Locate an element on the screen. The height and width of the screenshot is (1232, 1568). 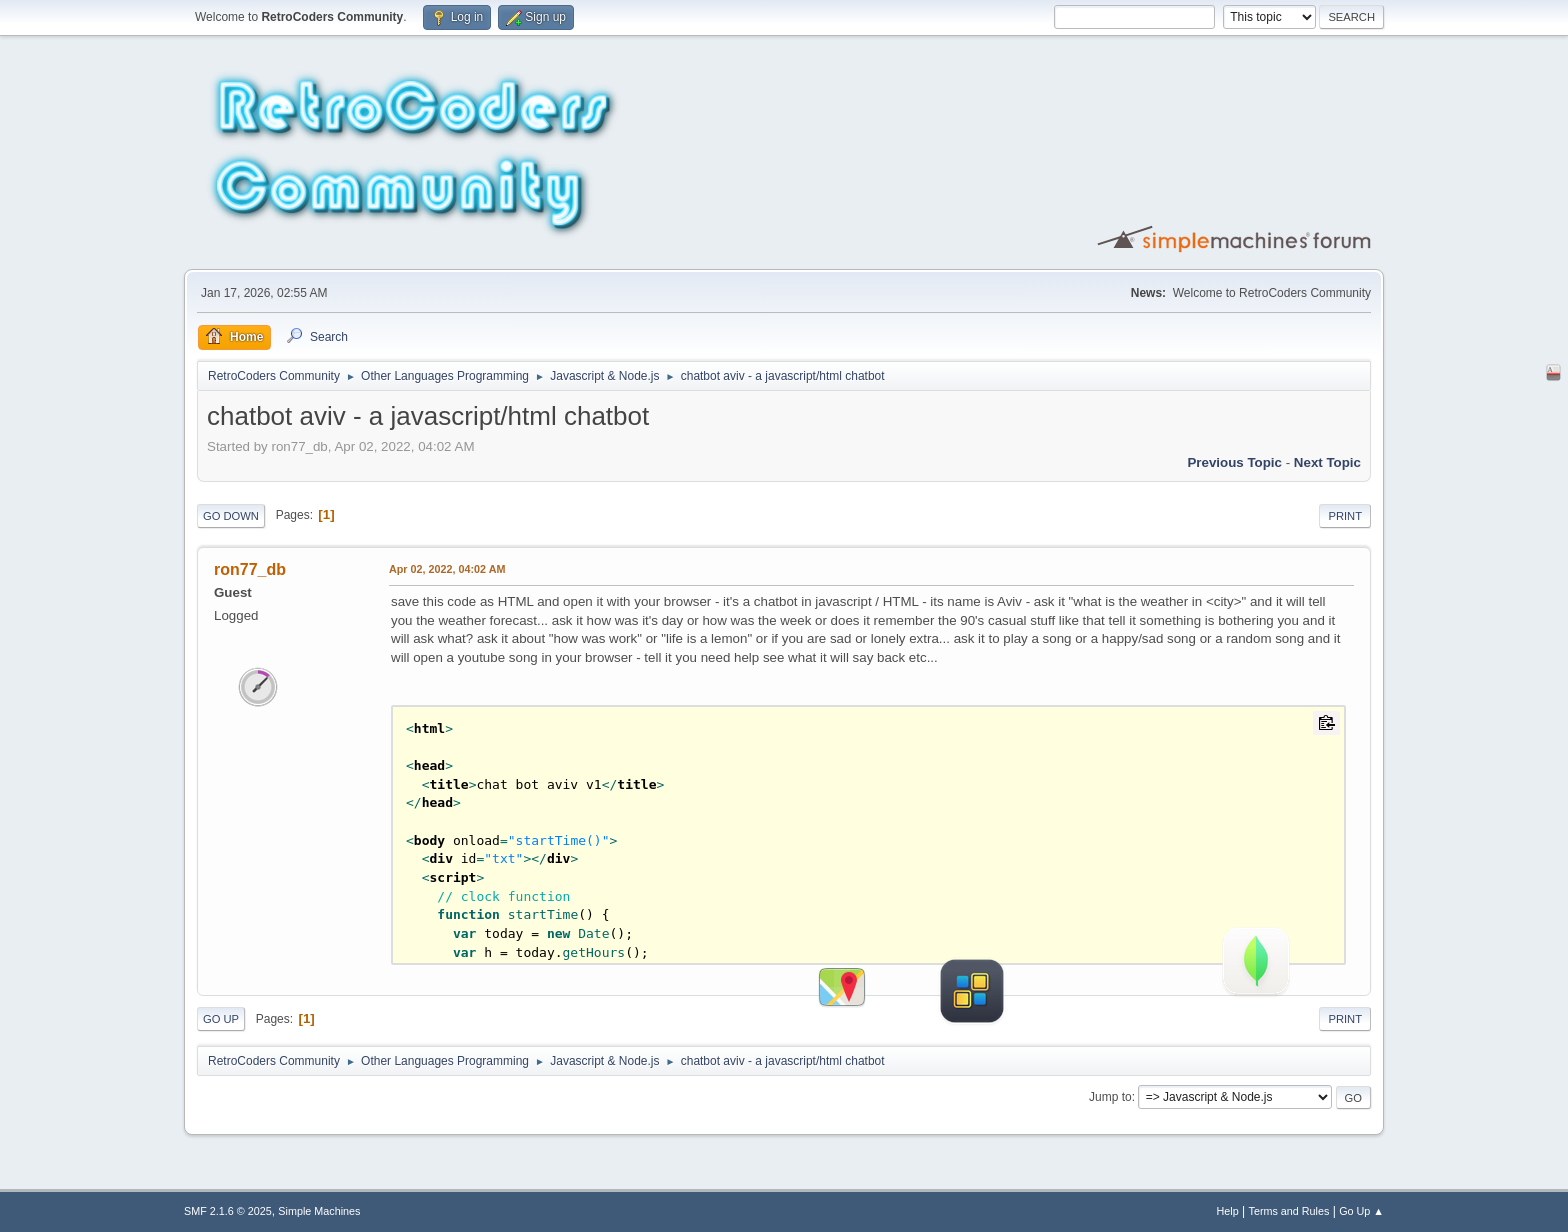
open mongodb compass database management app is located at coordinates (1256, 961).